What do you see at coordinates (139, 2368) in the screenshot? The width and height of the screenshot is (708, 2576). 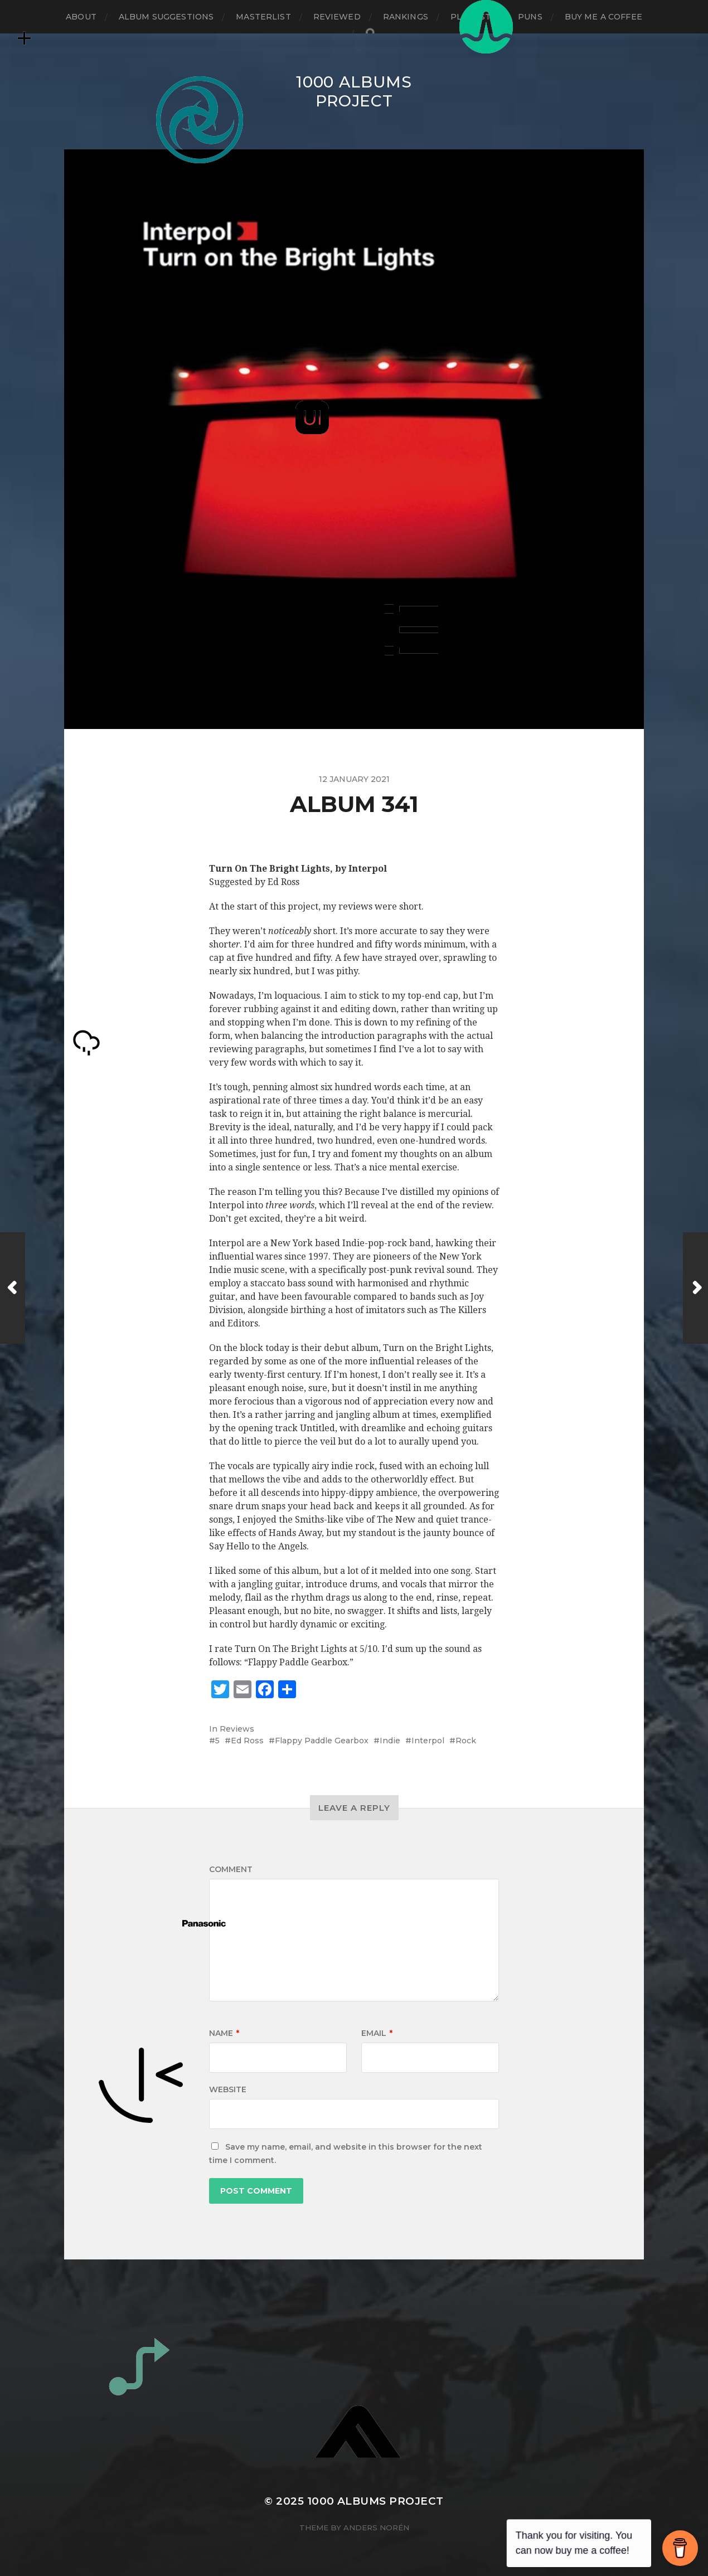 I see `get directions to a destination` at bounding box center [139, 2368].